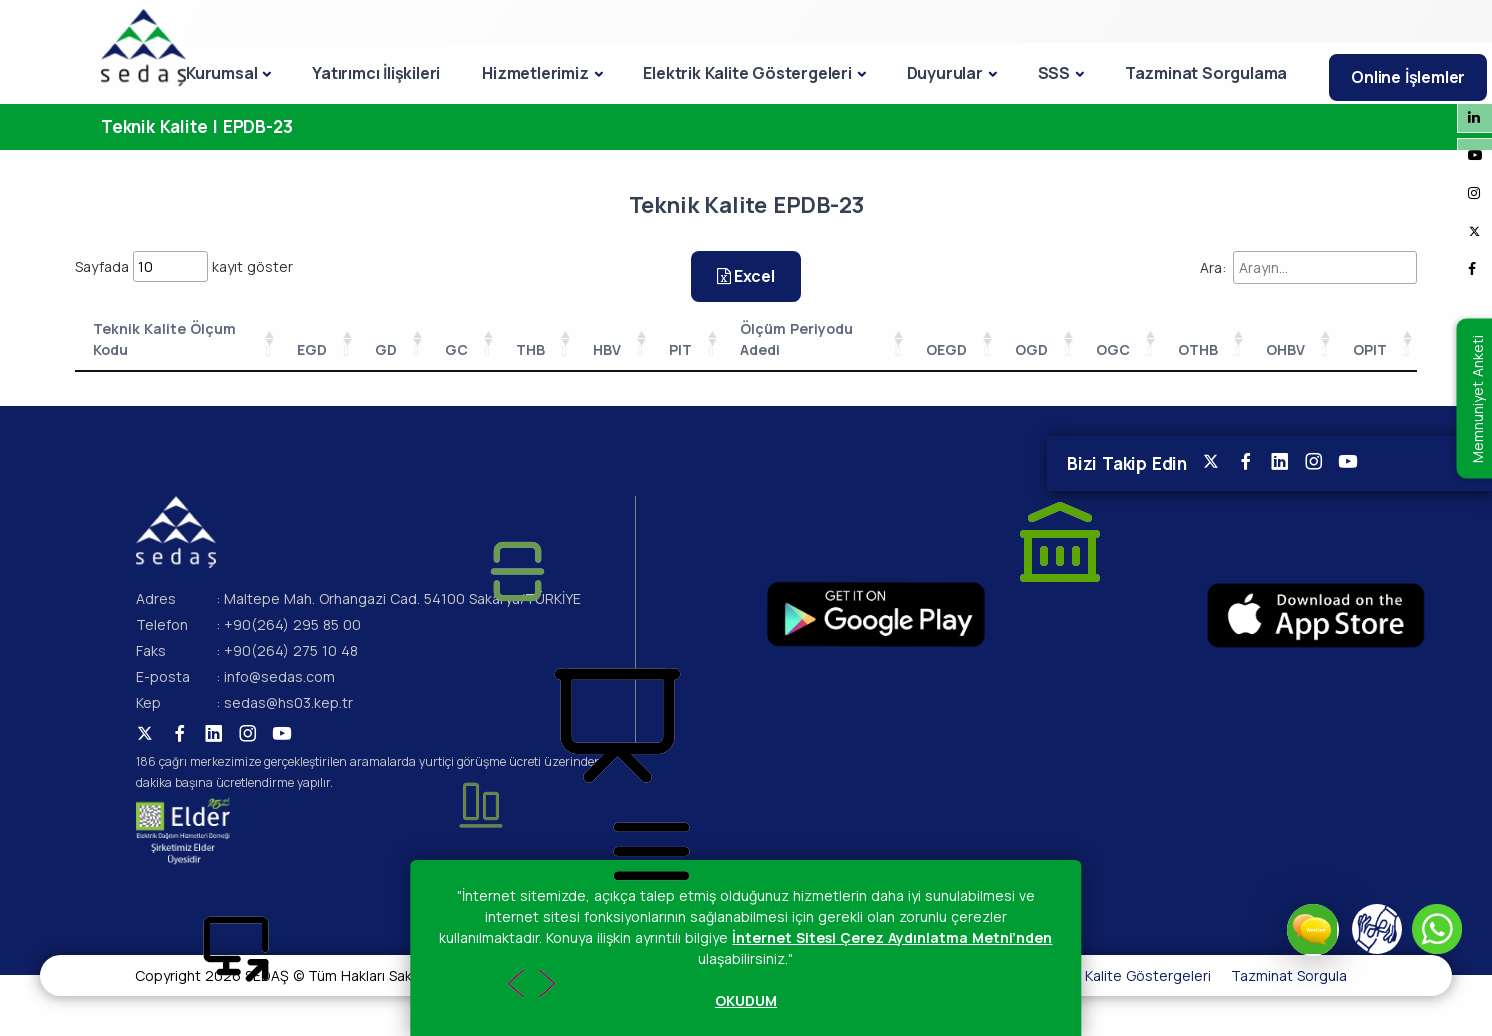  What do you see at coordinates (617, 725) in the screenshot?
I see `start a presentation or slideshow` at bounding box center [617, 725].